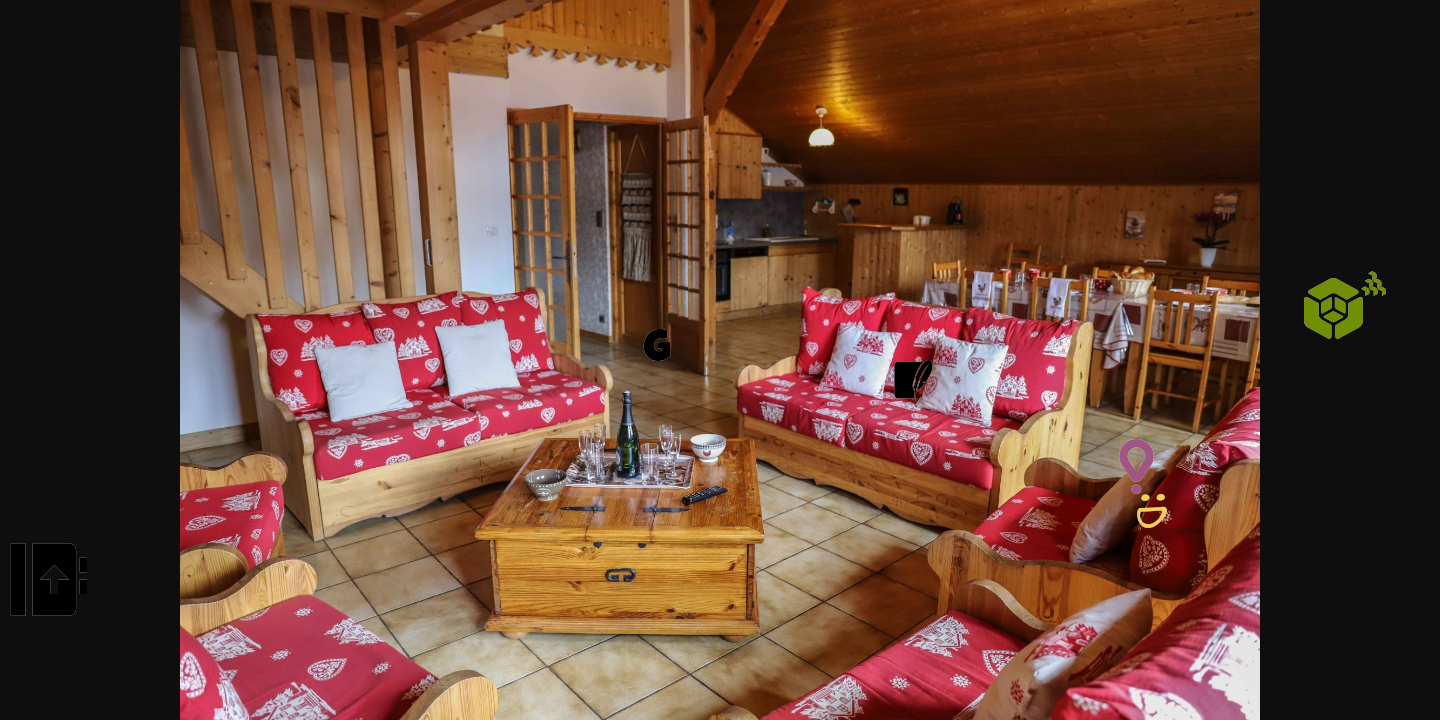 Image resolution: width=1440 pixels, height=720 pixels. What do you see at coordinates (1136, 466) in the screenshot?
I see `open the glovo delivery app` at bounding box center [1136, 466].